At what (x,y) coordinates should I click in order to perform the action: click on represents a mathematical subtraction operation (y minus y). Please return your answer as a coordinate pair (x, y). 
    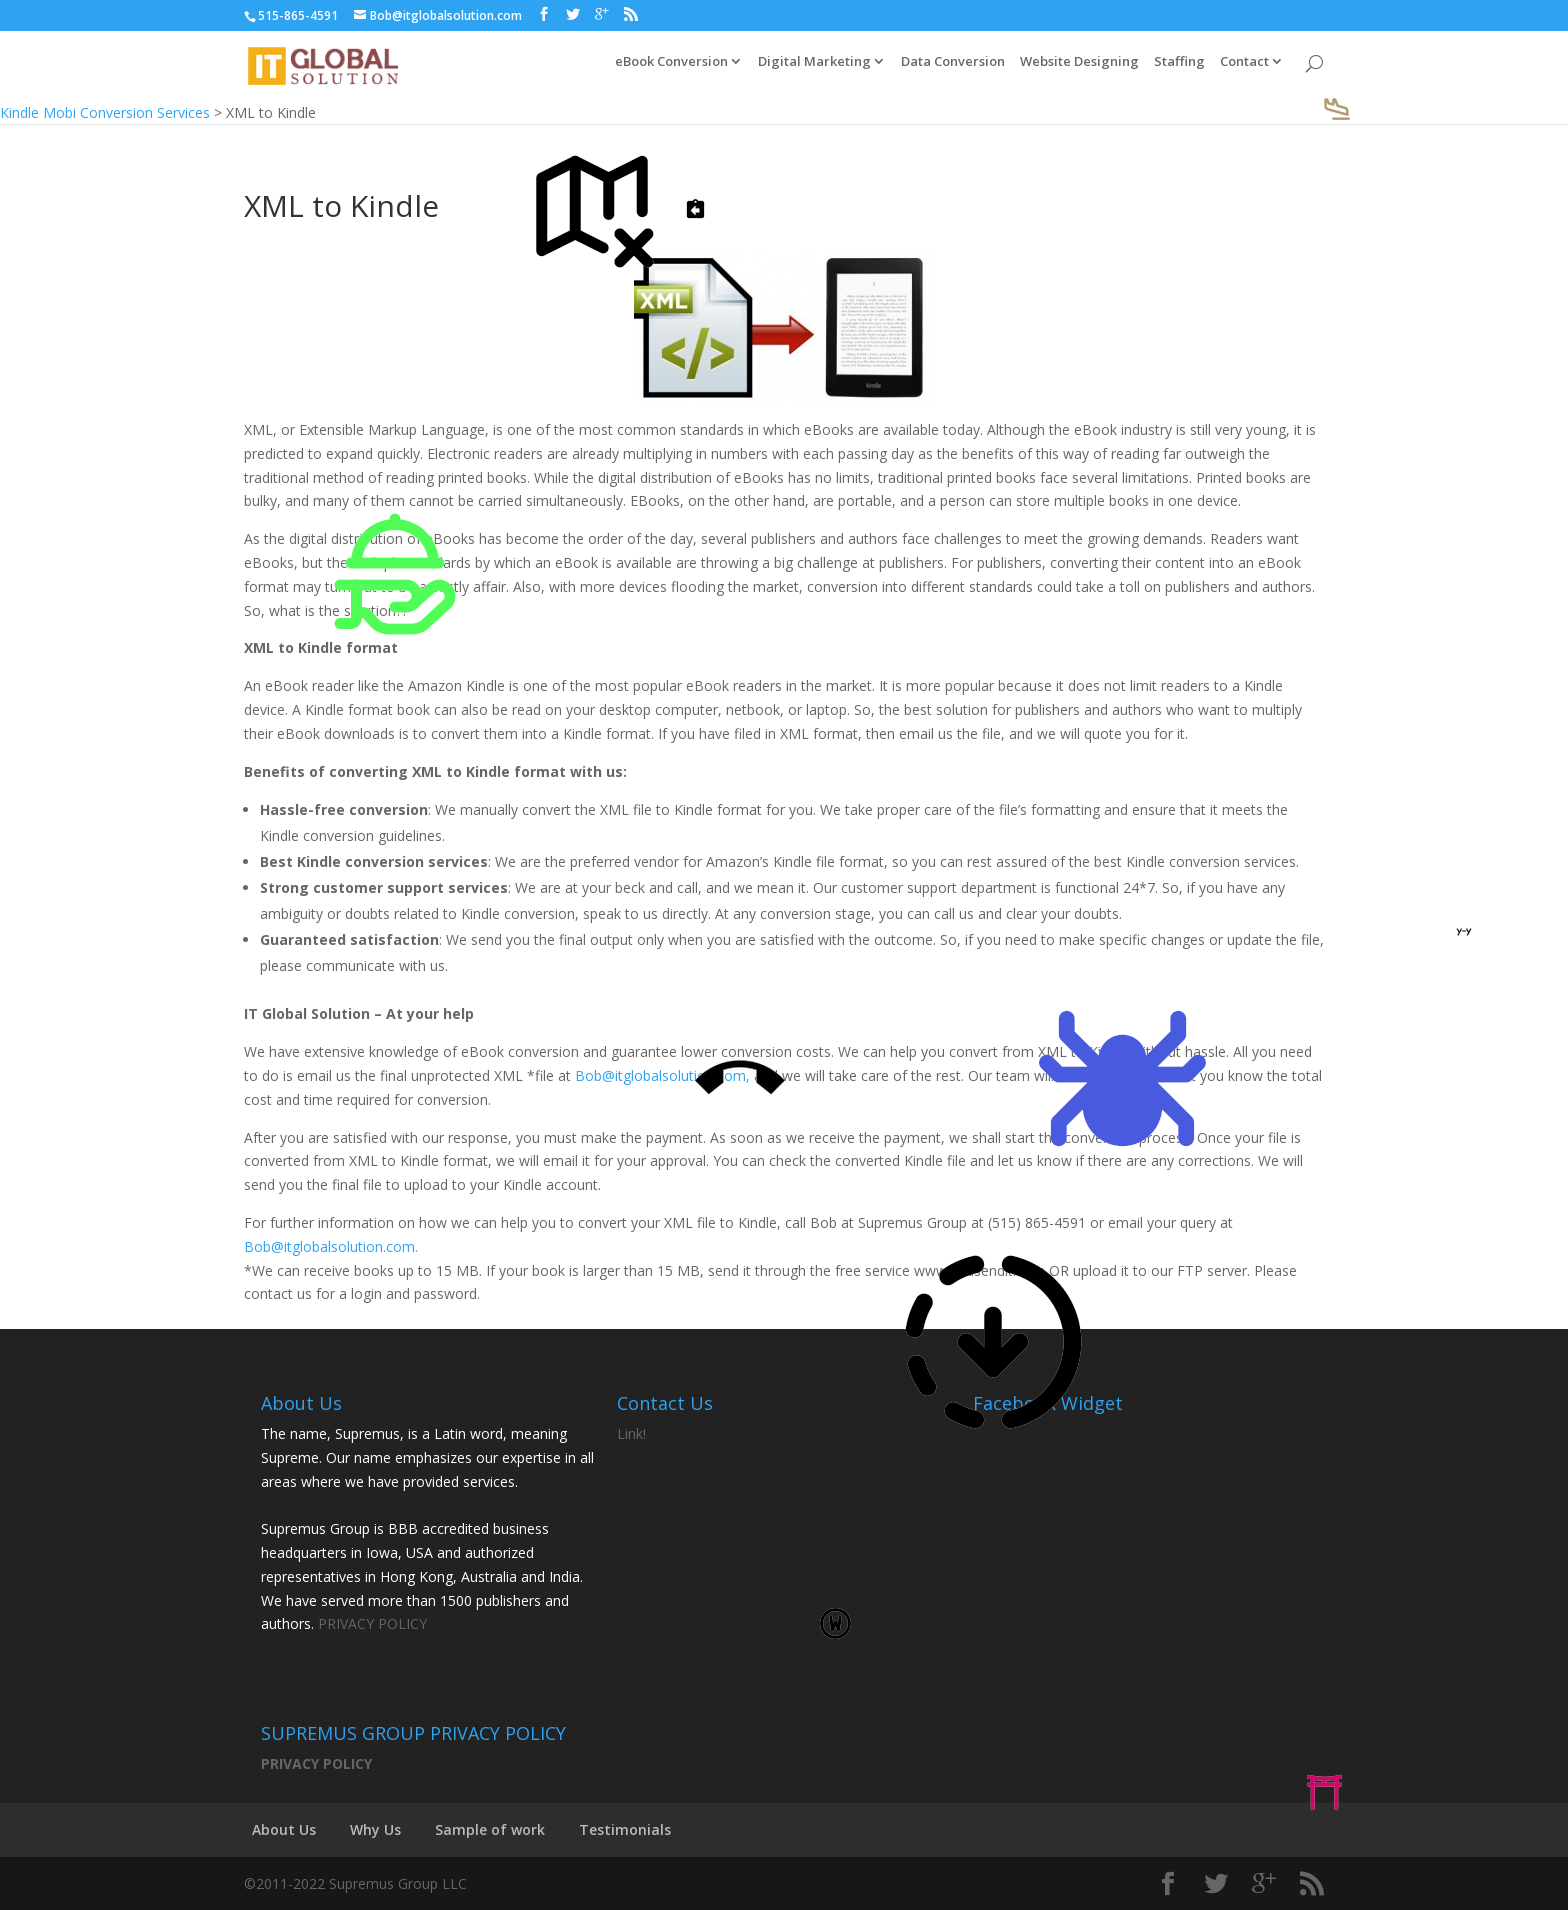
    Looking at the image, I should click on (1464, 931).